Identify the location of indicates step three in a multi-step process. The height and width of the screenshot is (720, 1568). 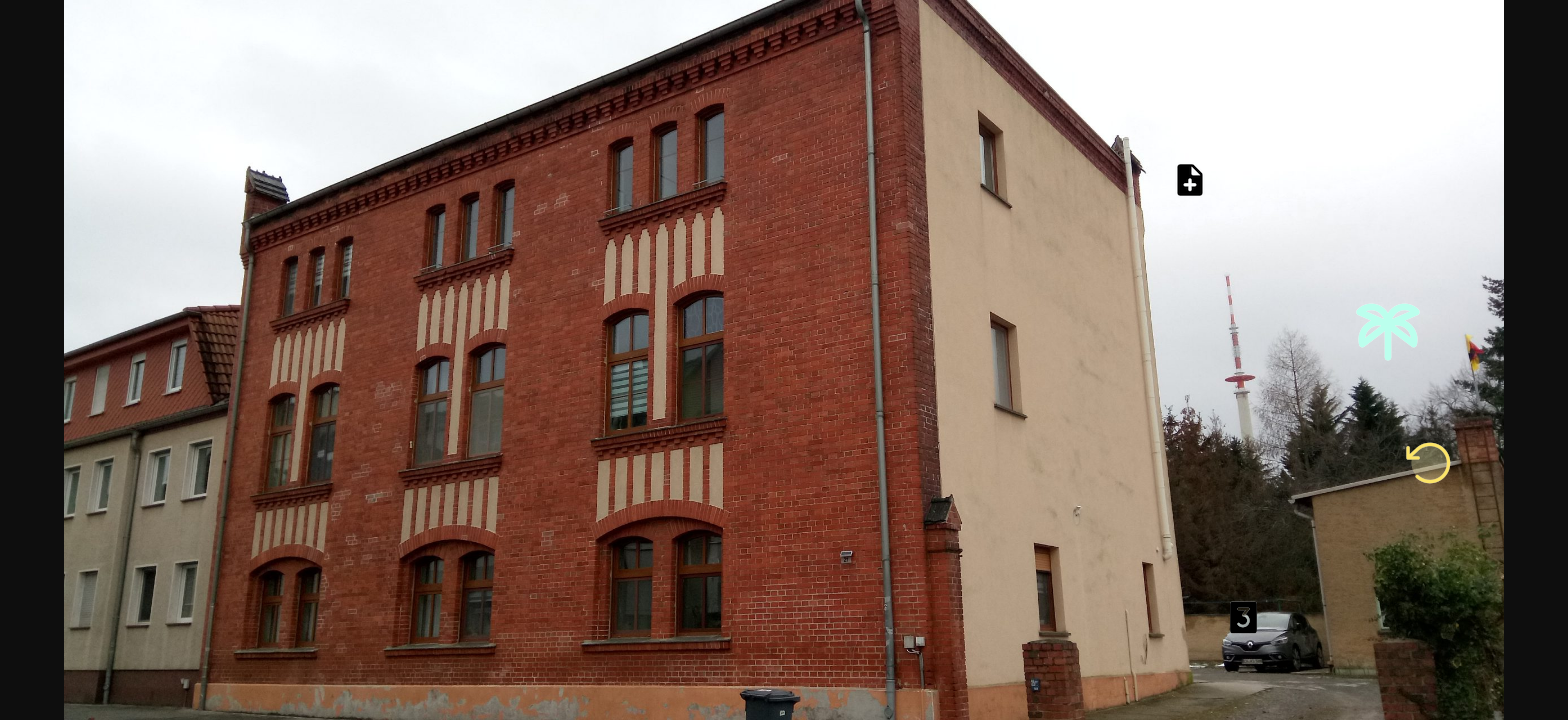
(1243, 617).